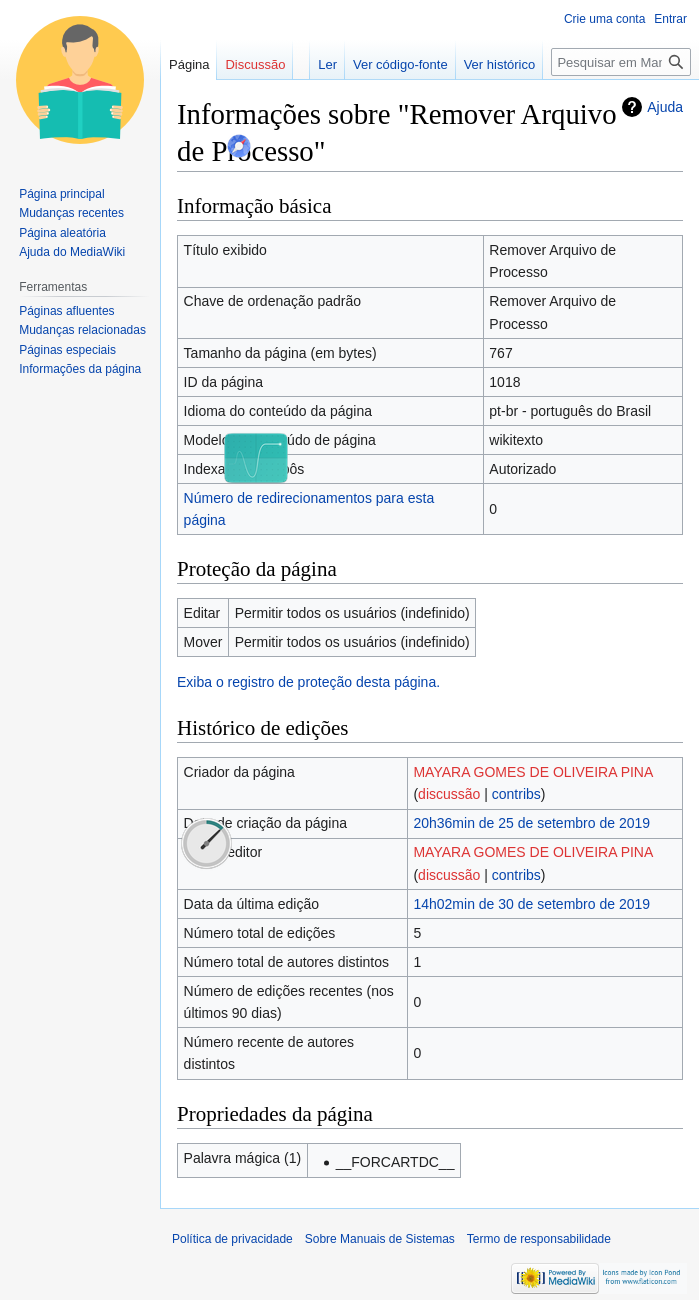 The height and width of the screenshot is (1300, 699). I want to click on open system resource usage monitor, so click(256, 458).